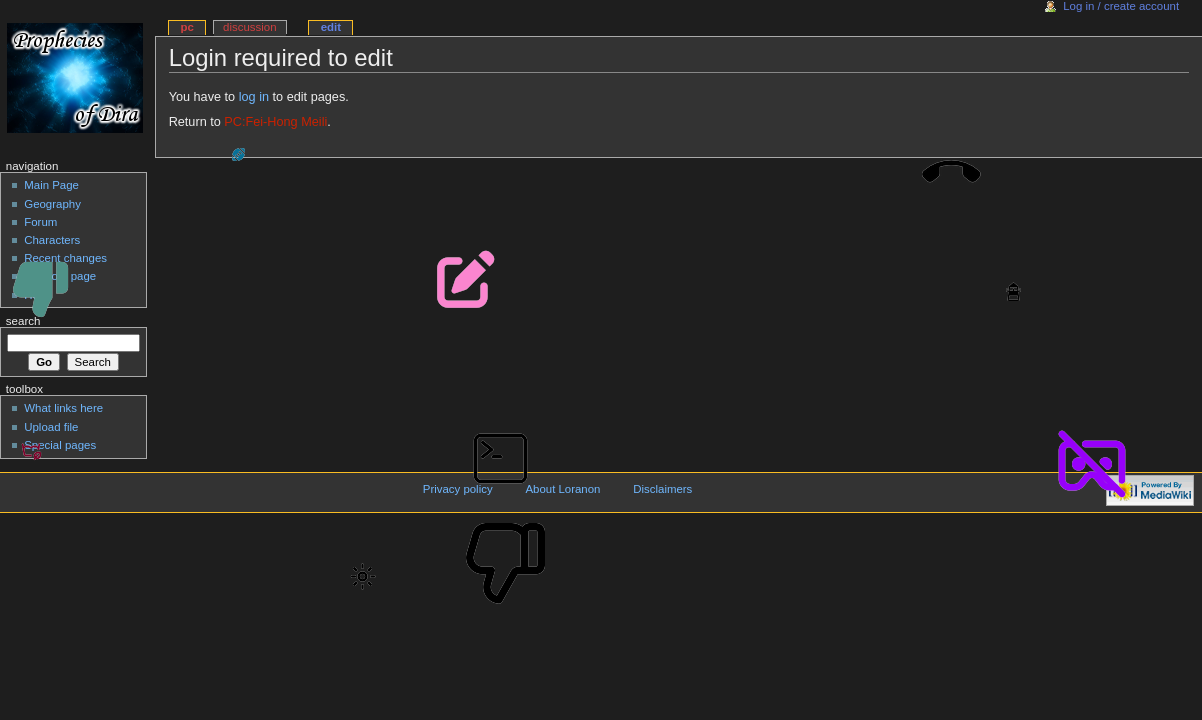  What do you see at coordinates (40, 289) in the screenshot?
I see `dislike or downvote content` at bounding box center [40, 289].